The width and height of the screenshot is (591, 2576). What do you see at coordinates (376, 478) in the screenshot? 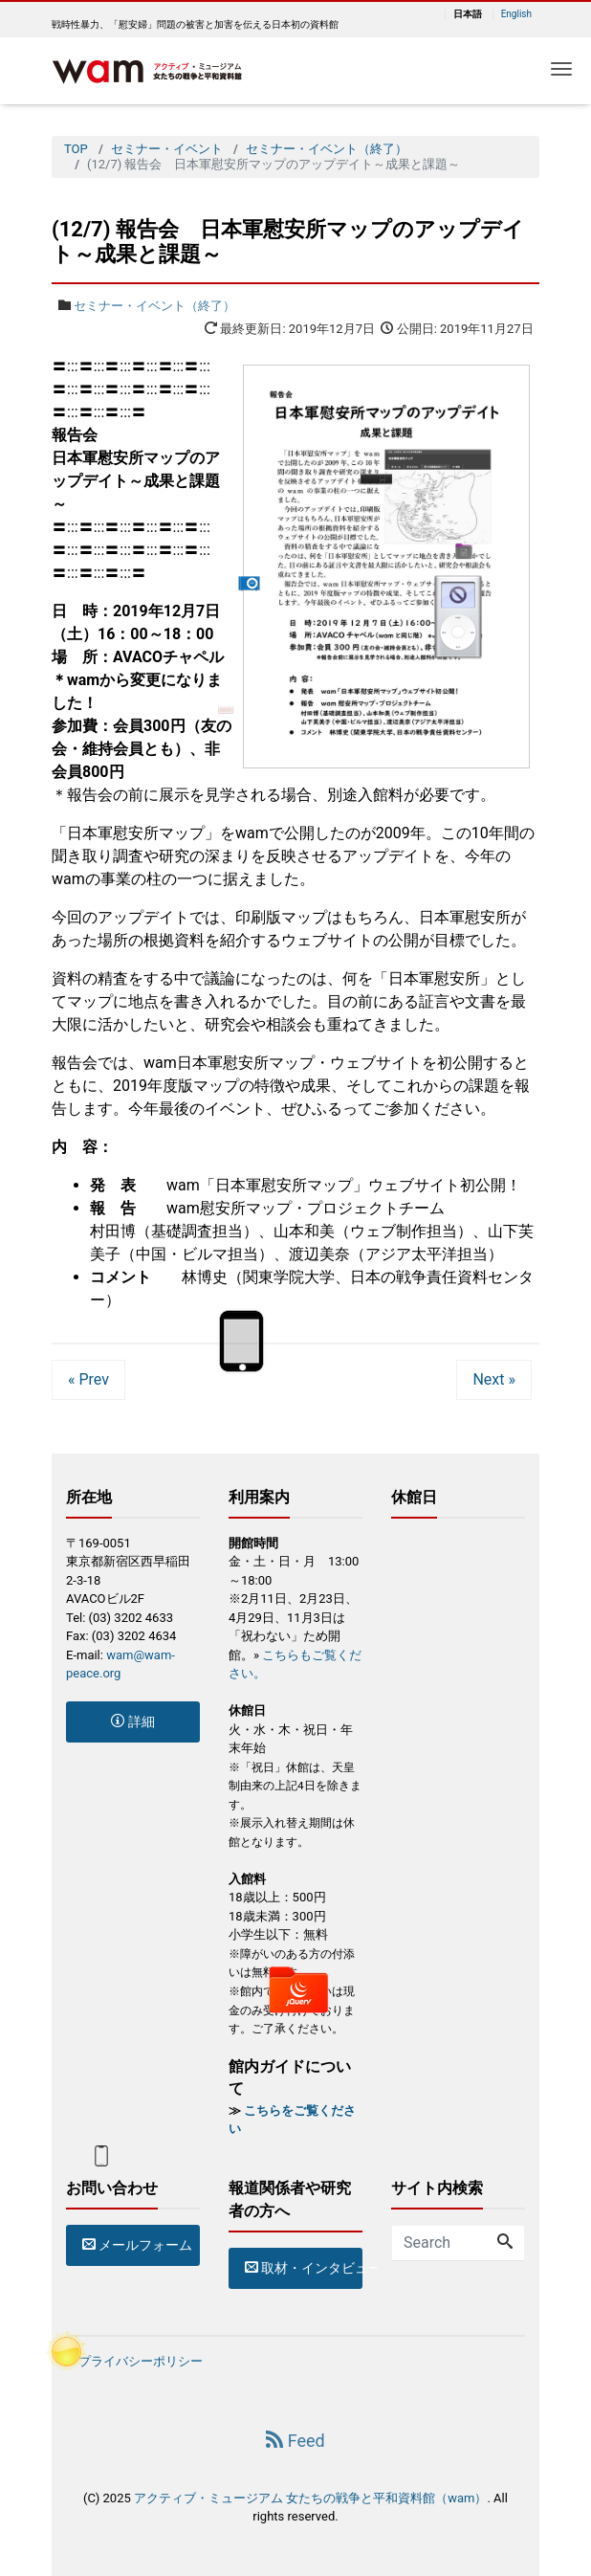
I see `indicates extended keyboard connected via bluetooth` at bounding box center [376, 478].